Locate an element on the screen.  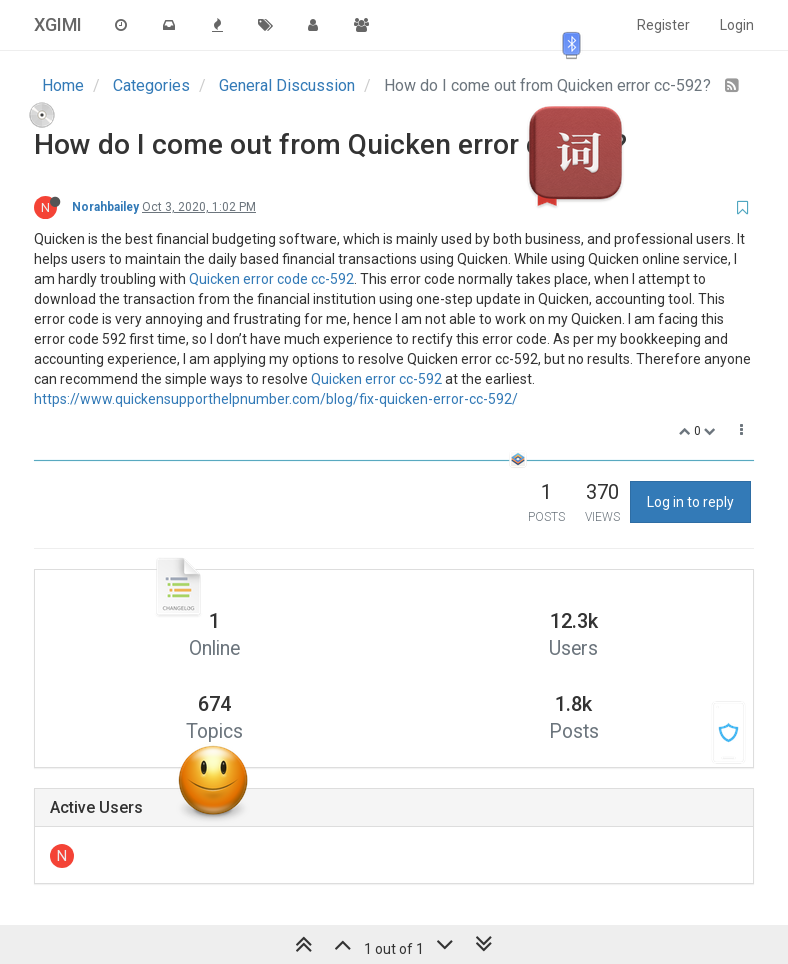
a connected bluetooth device is located at coordinates (571, 45).